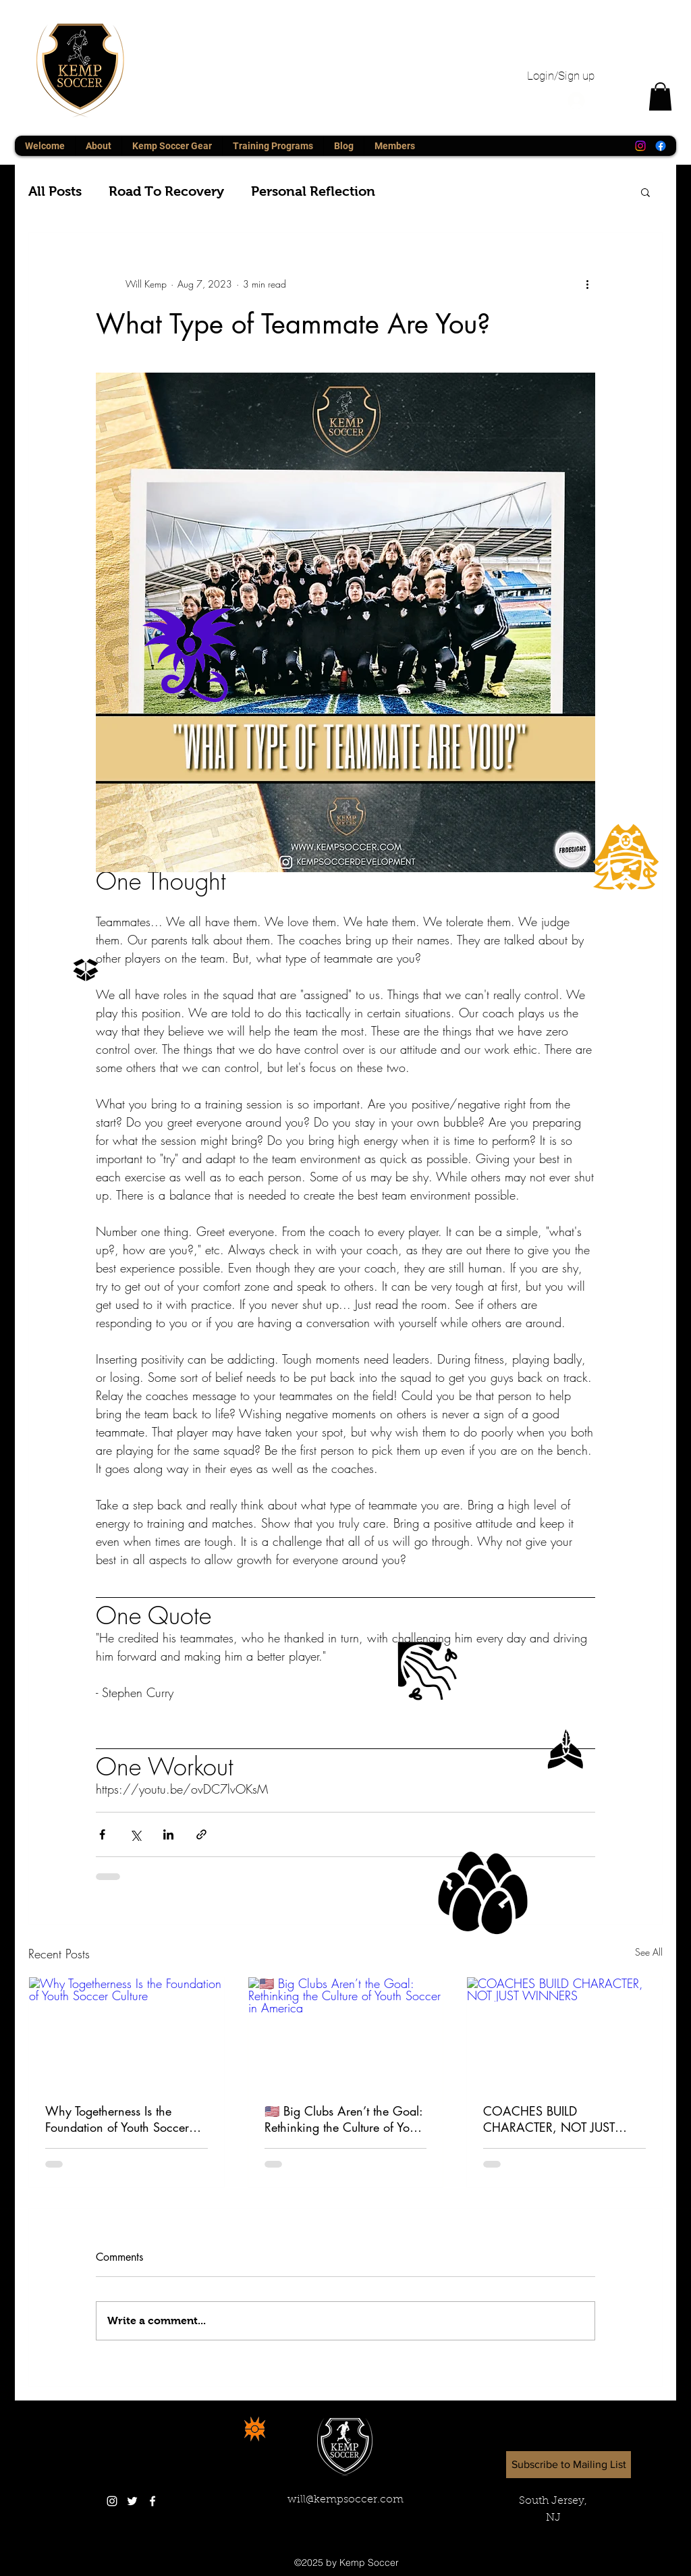 Image resolution: width=691 pixels, height=2576 pixels. What do you see at coordinates (254, 2429) in the screenshot?
I see `select spiked shell item or armor in game inventory` at bounding box center [254, 2429].